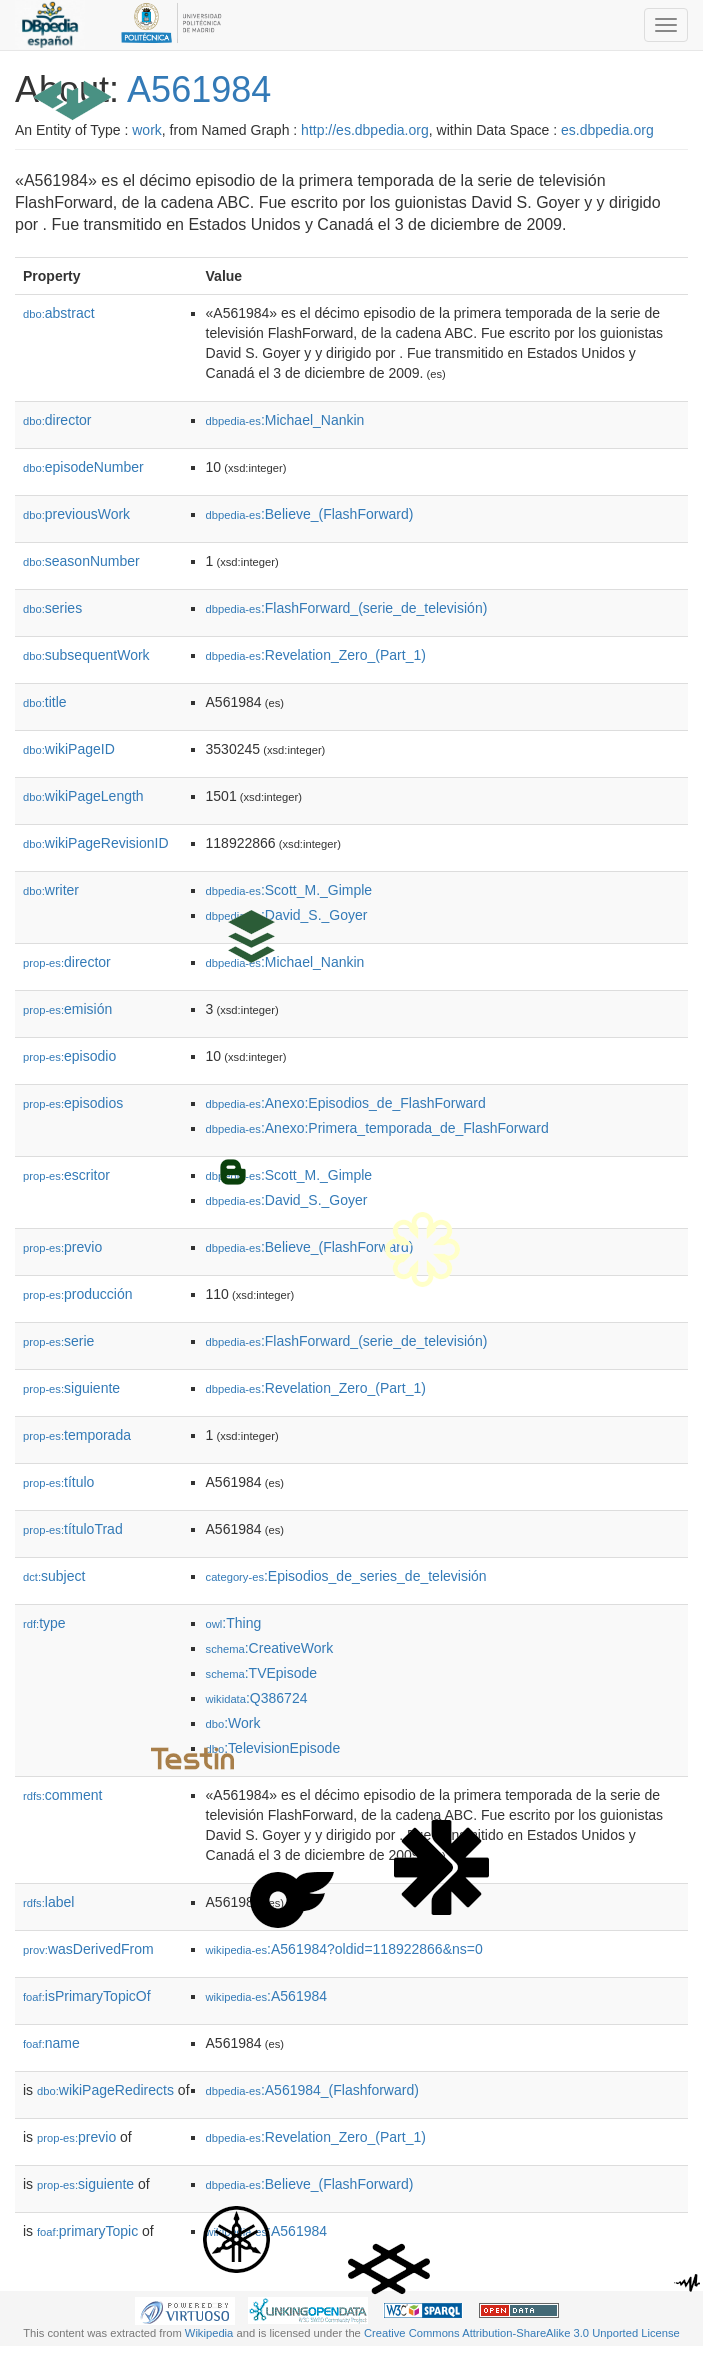 The image size is (703, 2357). What do you see at coordinates (233, 1172) in the screenshot?
I see `open the Blogger app` at bounding box center [233, 1172].